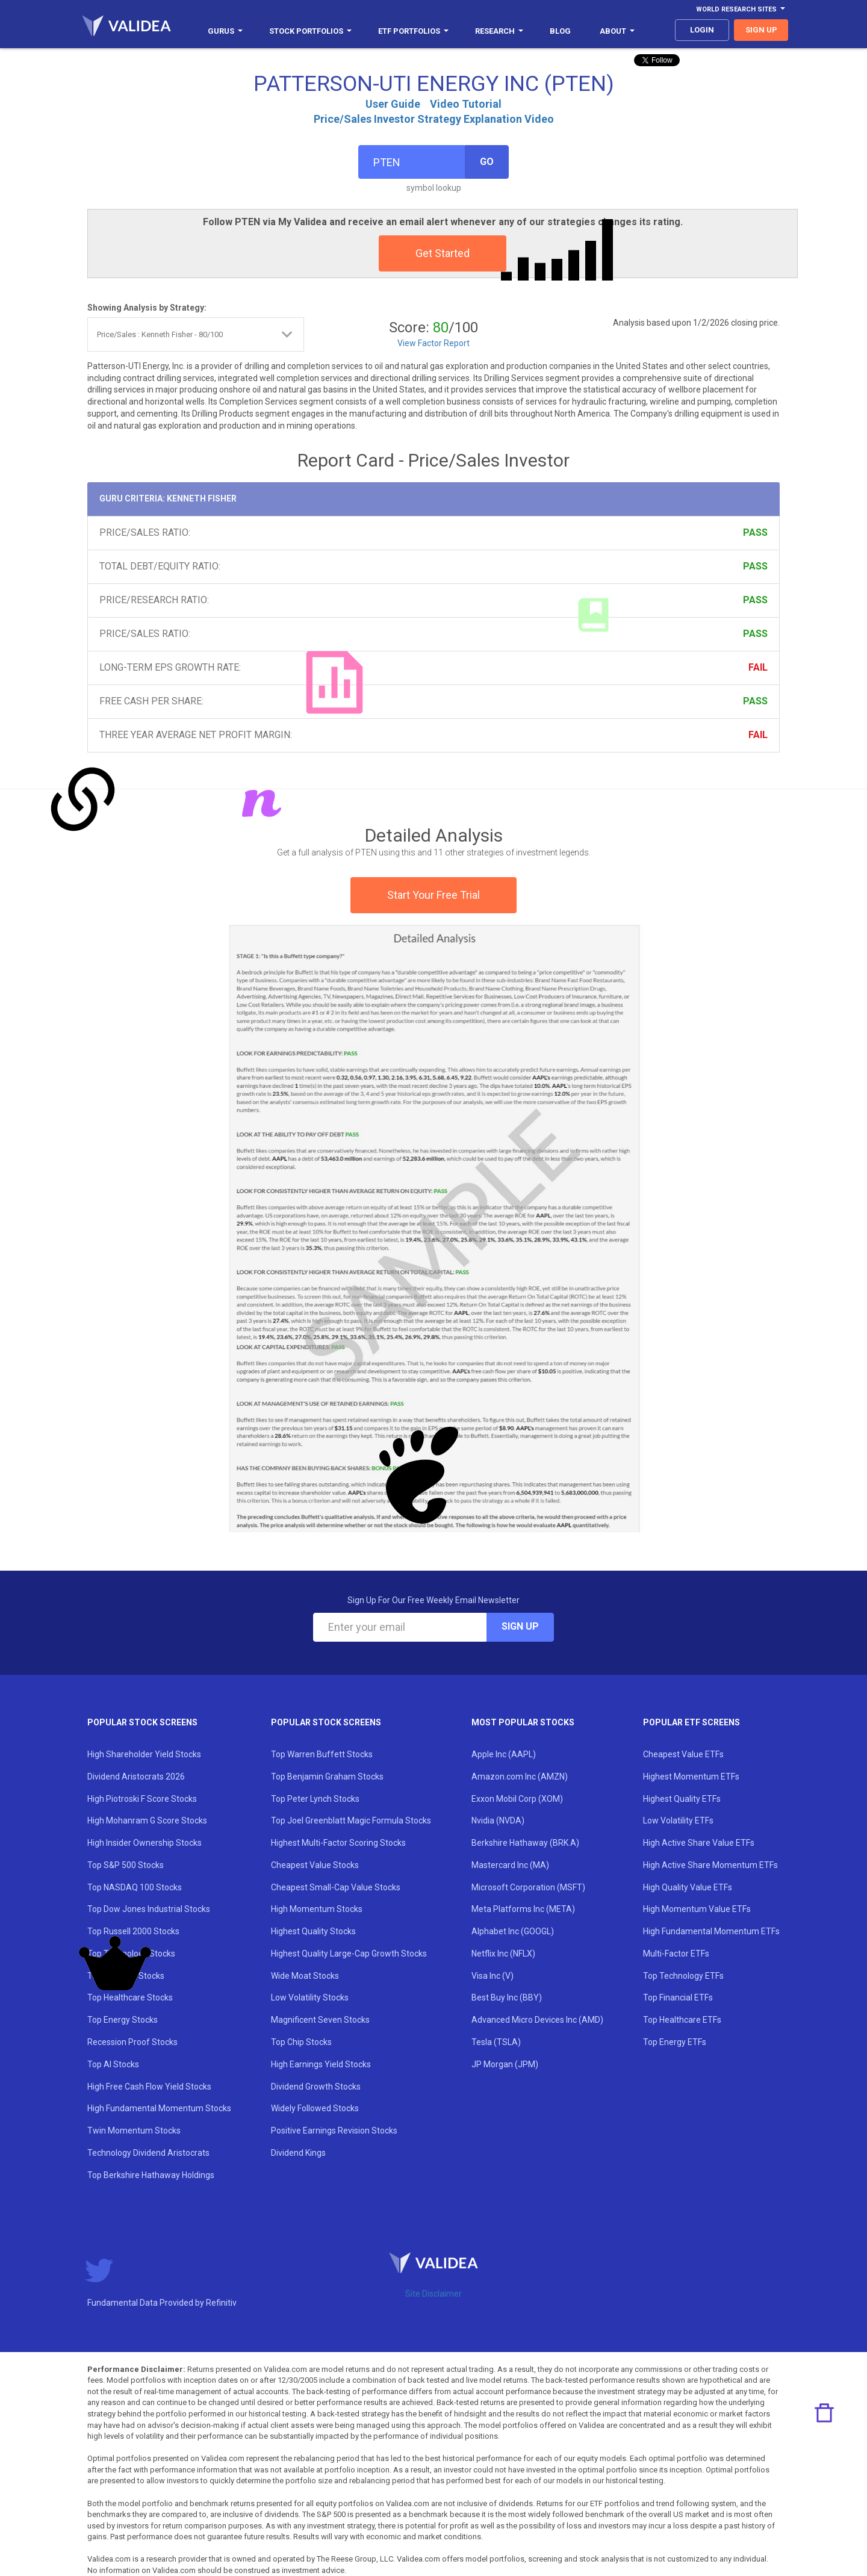  Describe the element at coordinates (334, 682) in the screenshot. I see `view report or analytics document` at that location.